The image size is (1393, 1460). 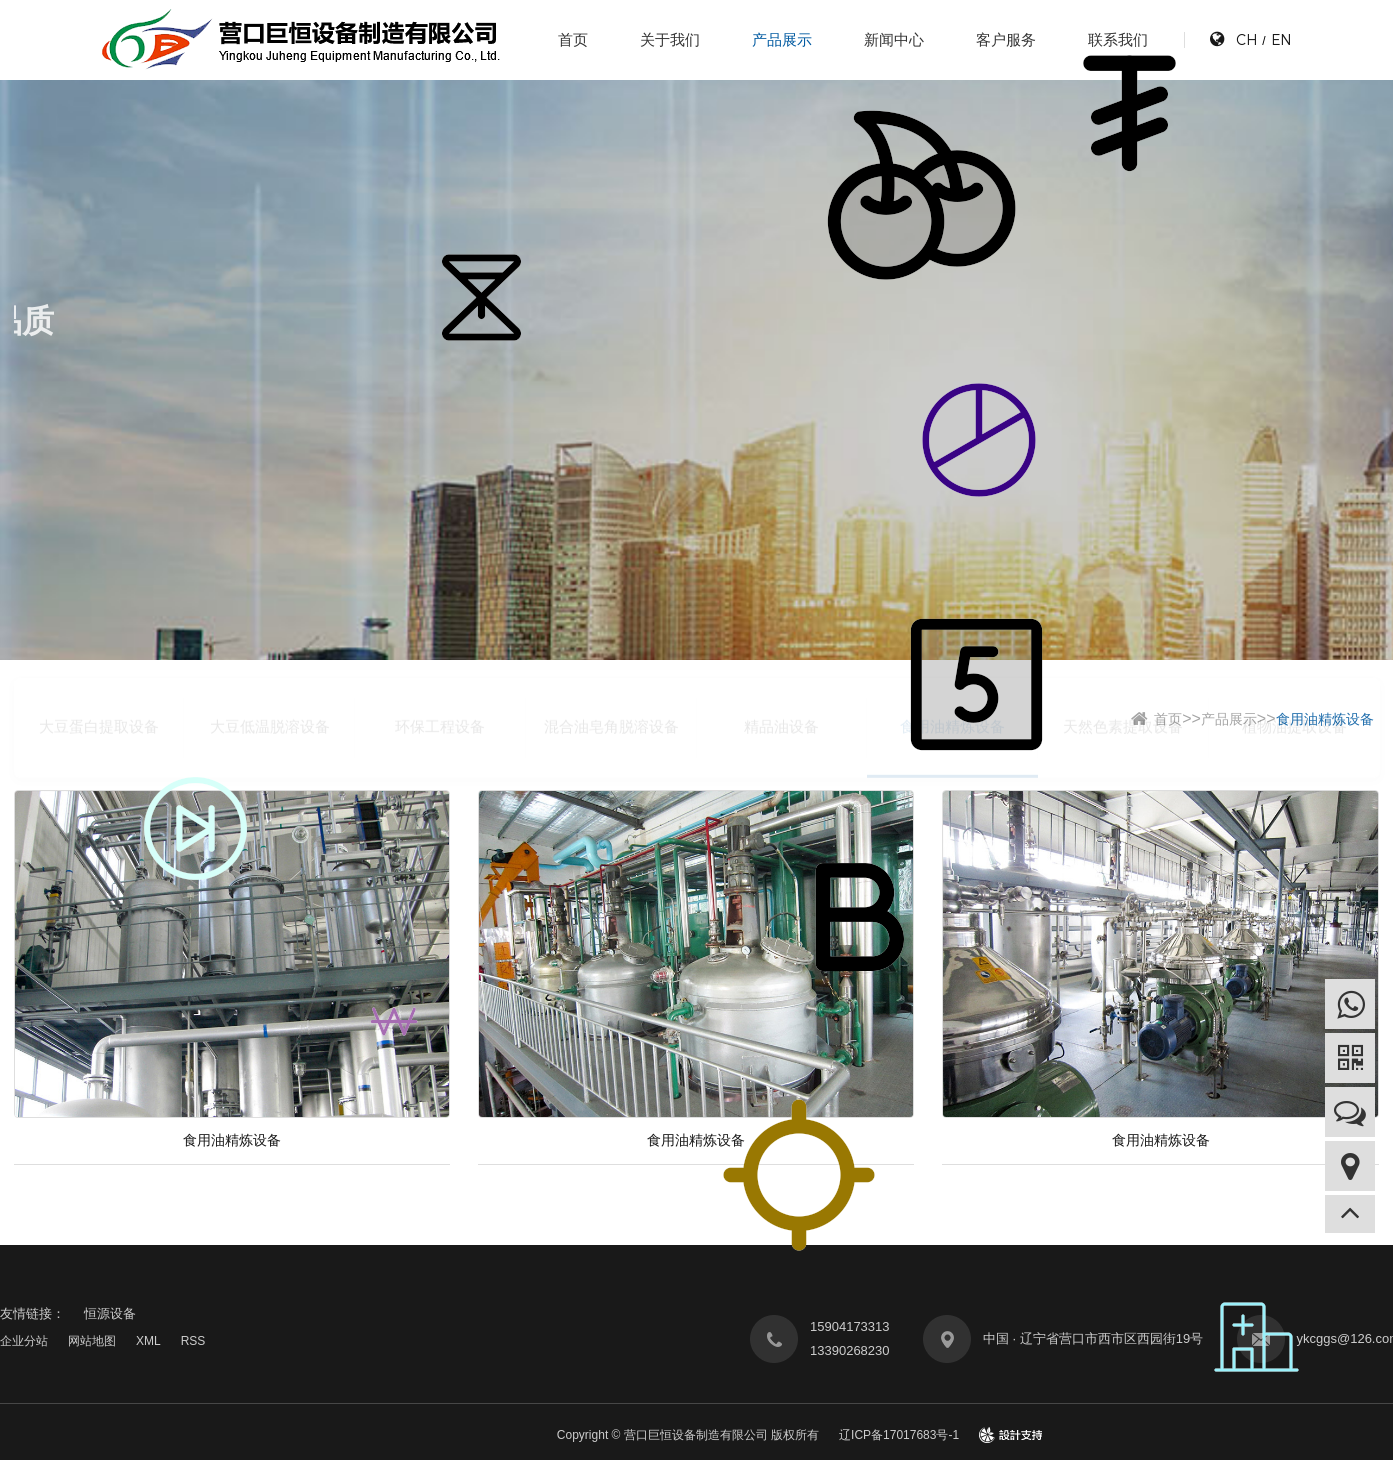 I want to click on view analytics or statistics breakdown, so click(x=979, y=440).